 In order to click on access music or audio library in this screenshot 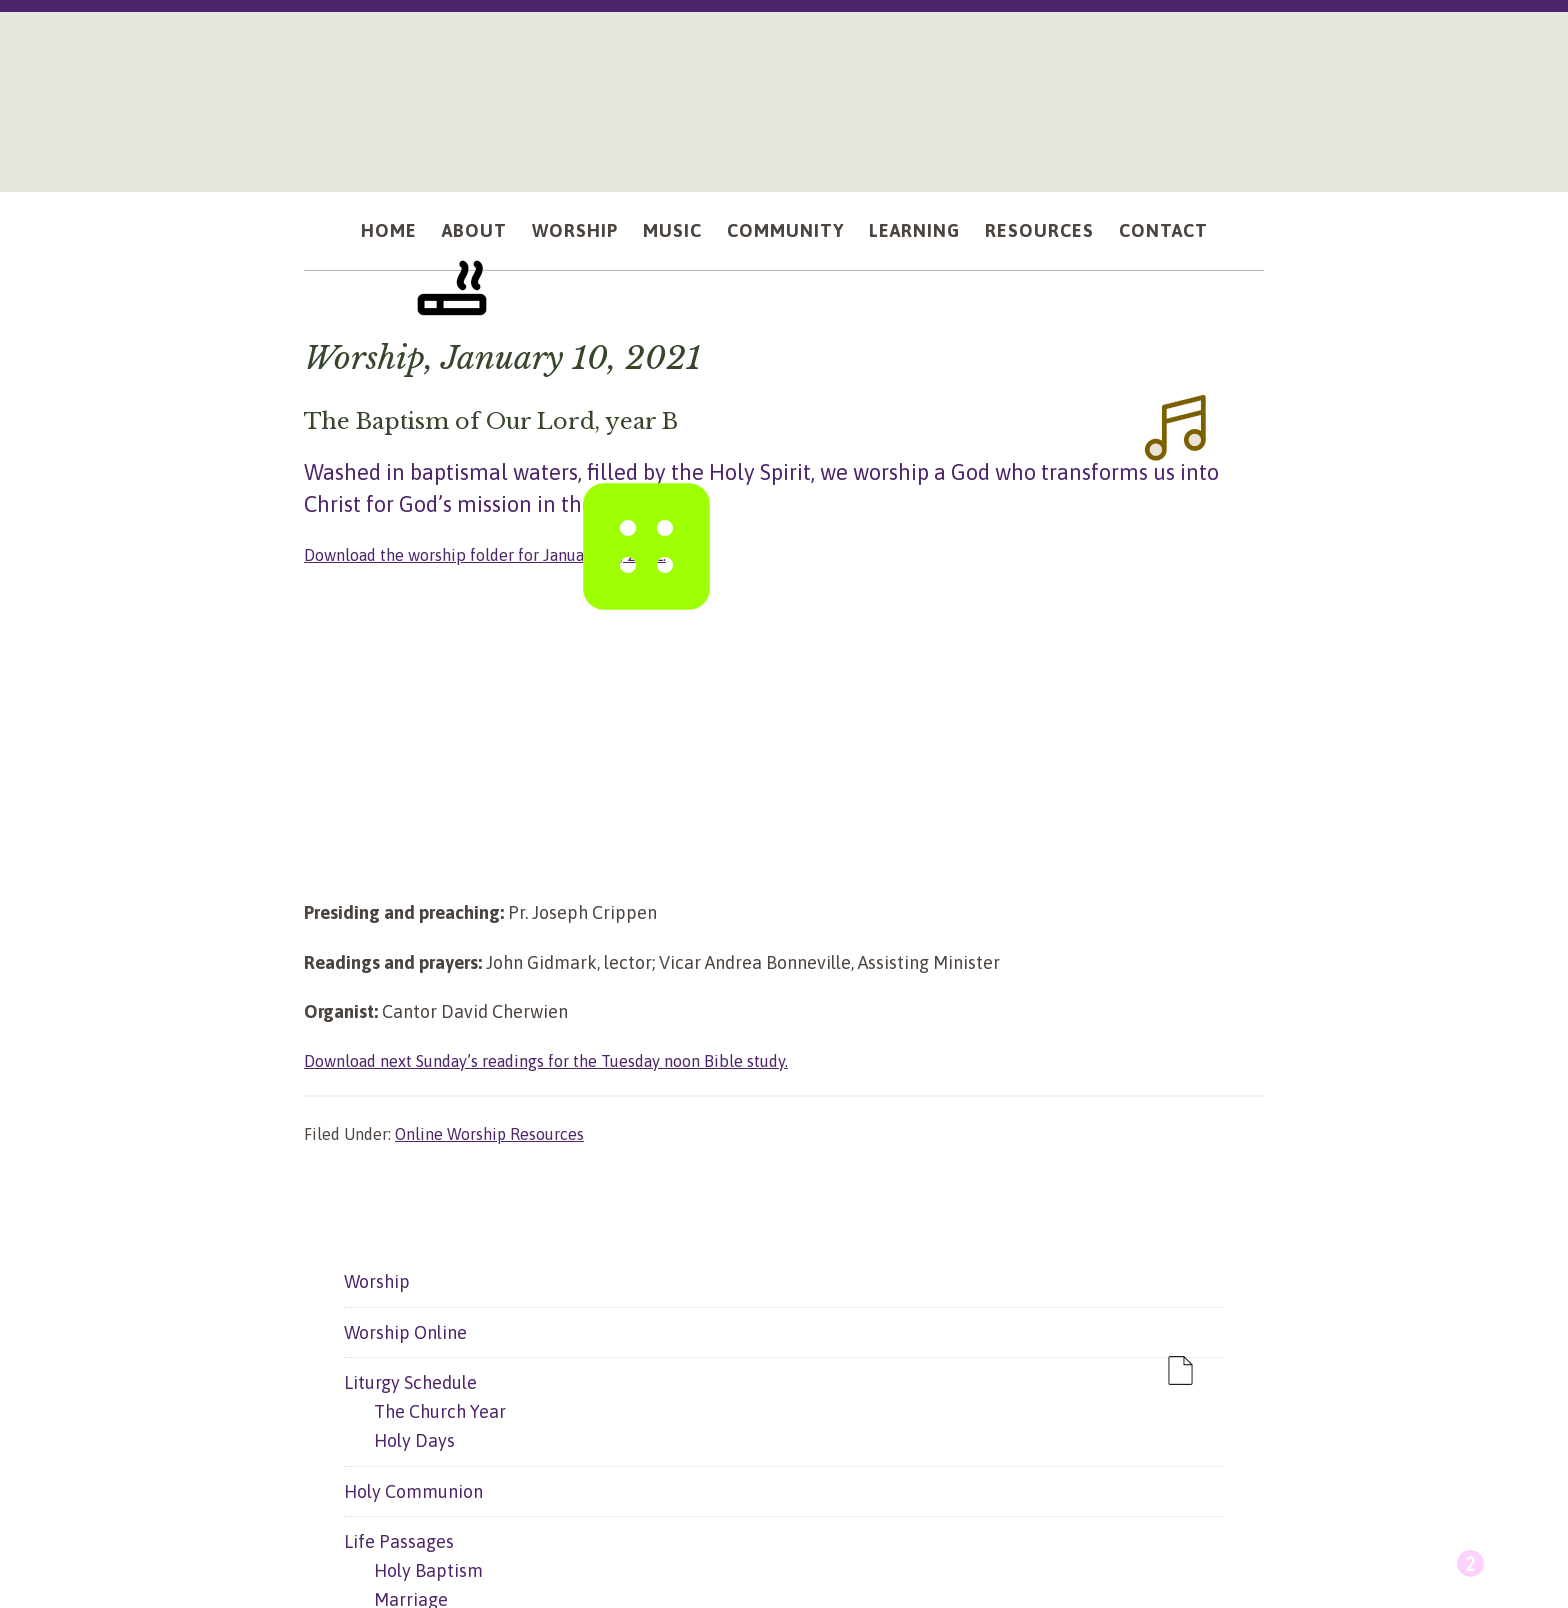, I will do `click(1179, 429)`.